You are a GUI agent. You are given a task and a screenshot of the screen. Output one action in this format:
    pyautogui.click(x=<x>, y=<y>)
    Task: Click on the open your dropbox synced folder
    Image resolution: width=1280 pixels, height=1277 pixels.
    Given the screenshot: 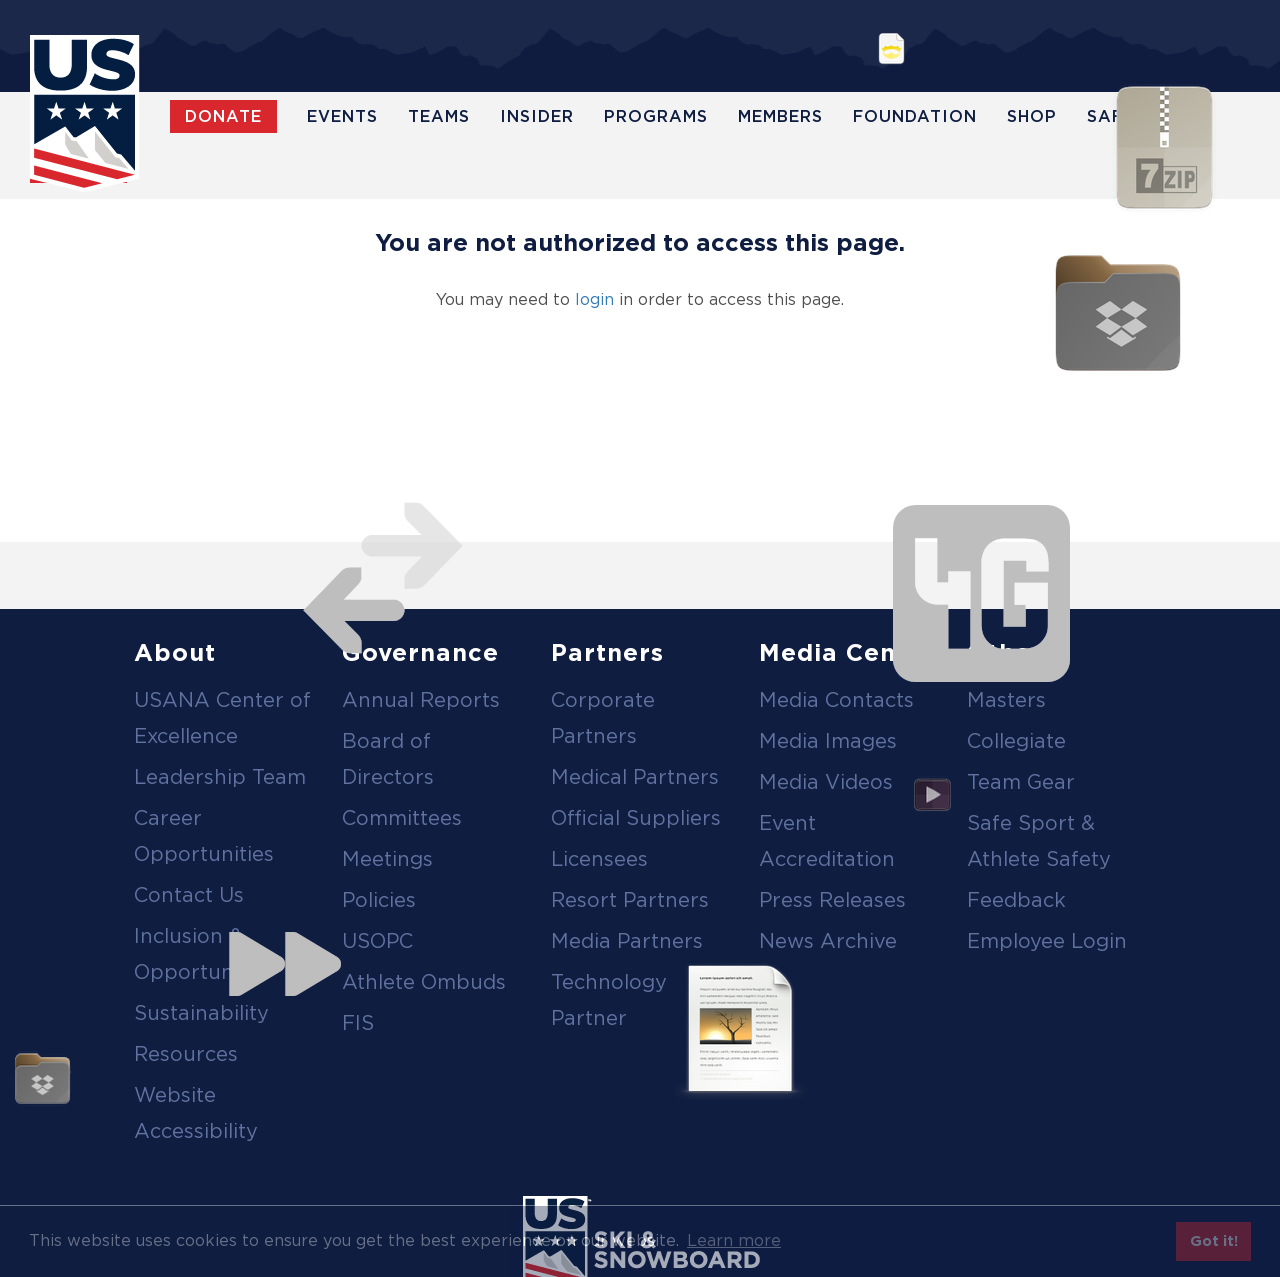 What is the action you would take?
    pyautogui.click(x=1118, y=313)
    